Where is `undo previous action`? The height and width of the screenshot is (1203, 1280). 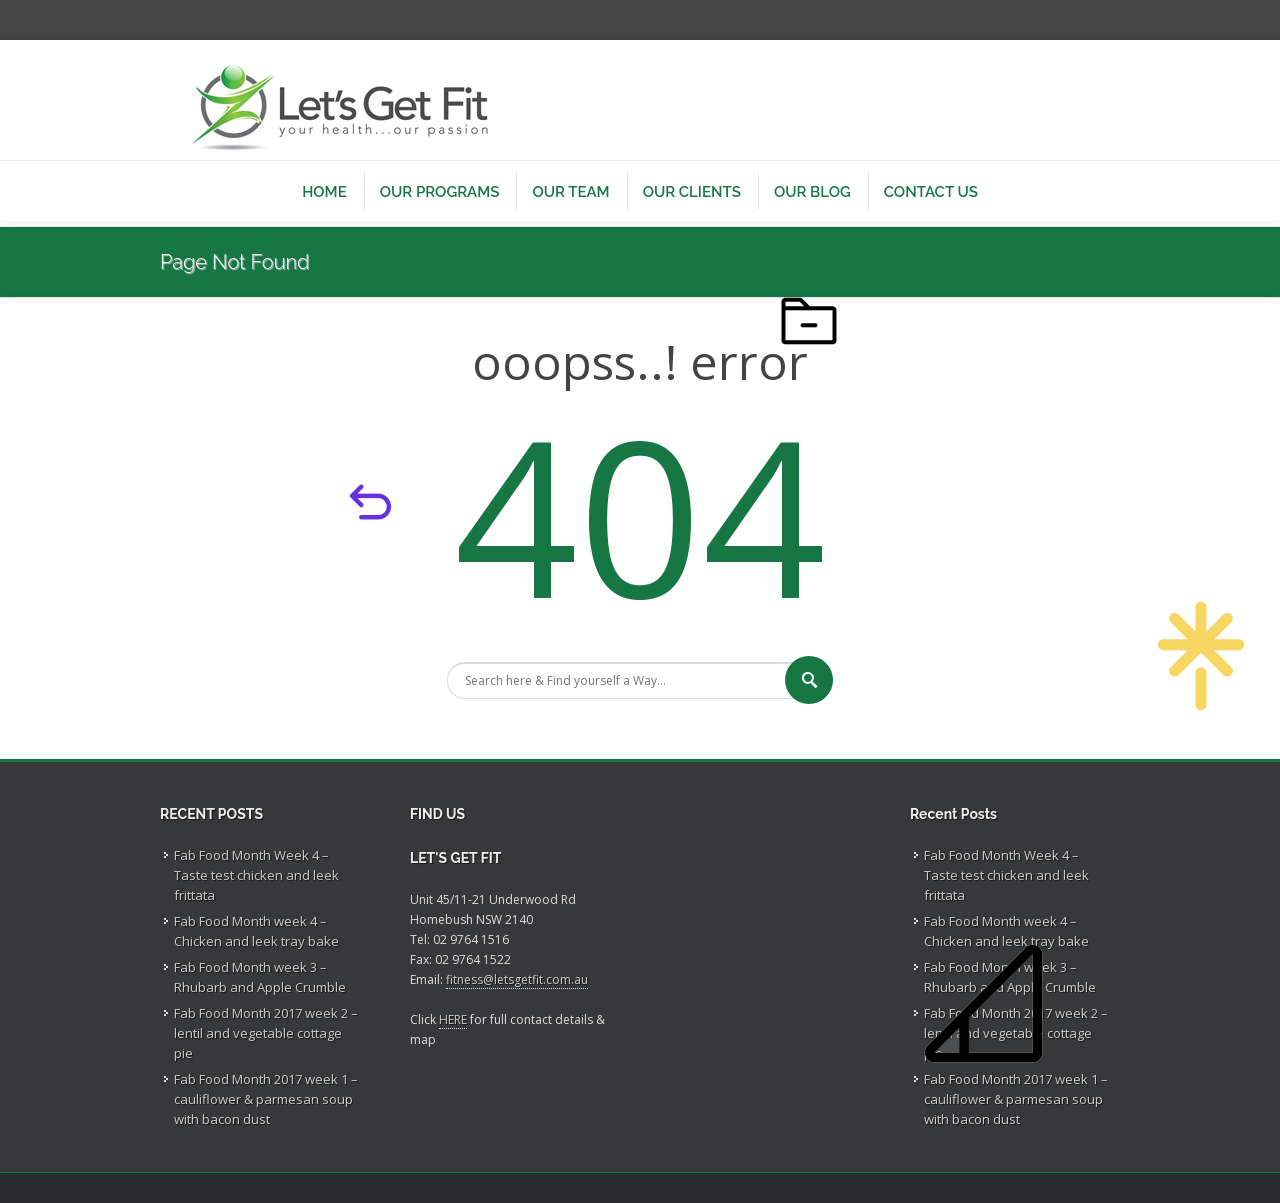 undo previous action is located at coordinates (370, 503).